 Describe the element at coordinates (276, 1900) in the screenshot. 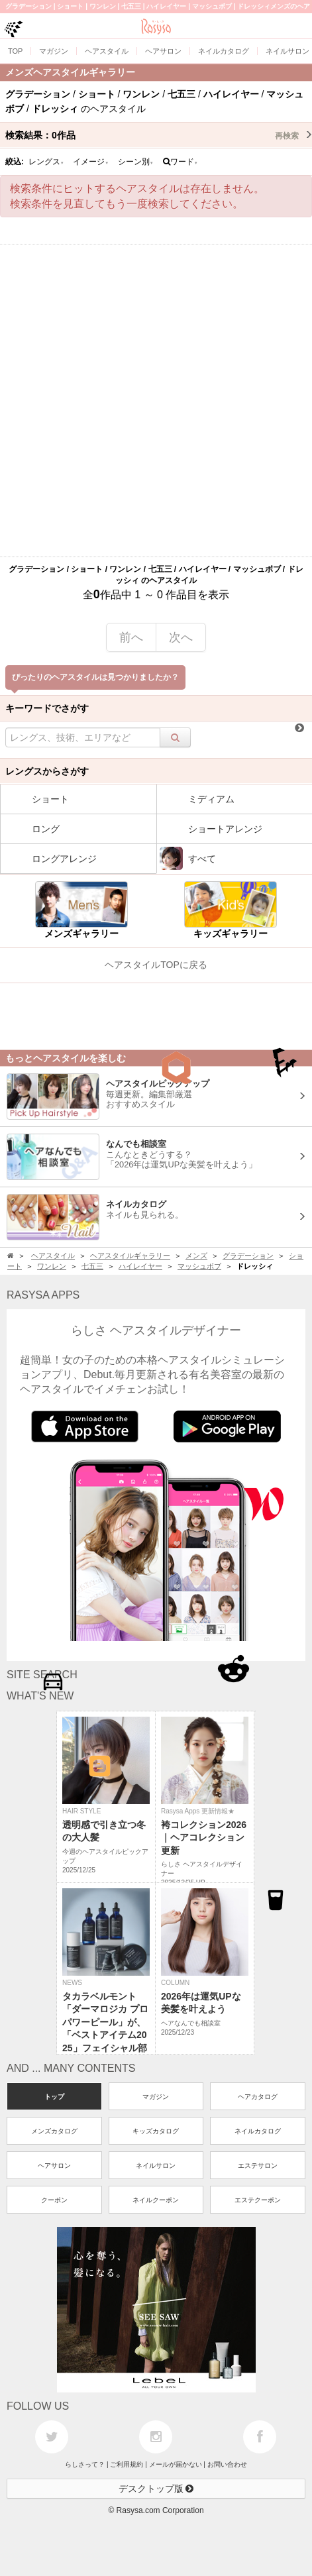

I see `track your water intake` at that location.